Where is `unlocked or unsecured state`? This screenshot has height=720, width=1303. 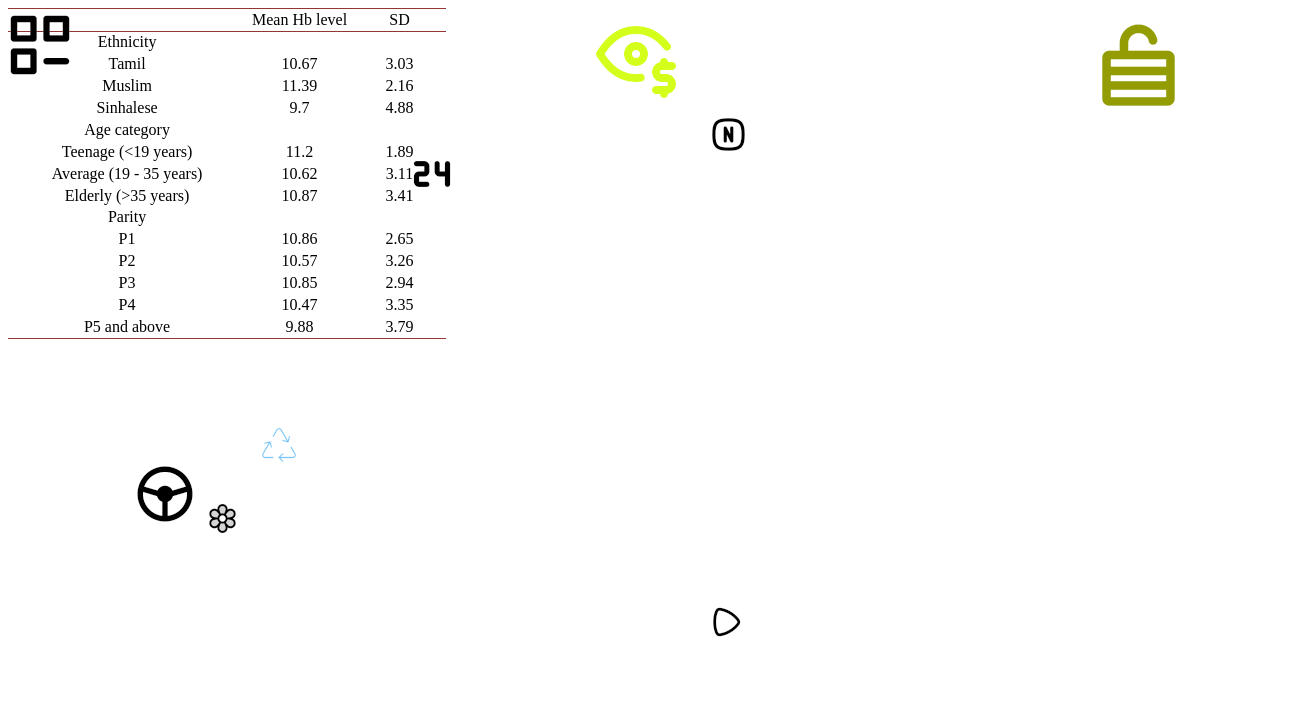 unlocked or unsecured state is located at coordinates (1138, 69).